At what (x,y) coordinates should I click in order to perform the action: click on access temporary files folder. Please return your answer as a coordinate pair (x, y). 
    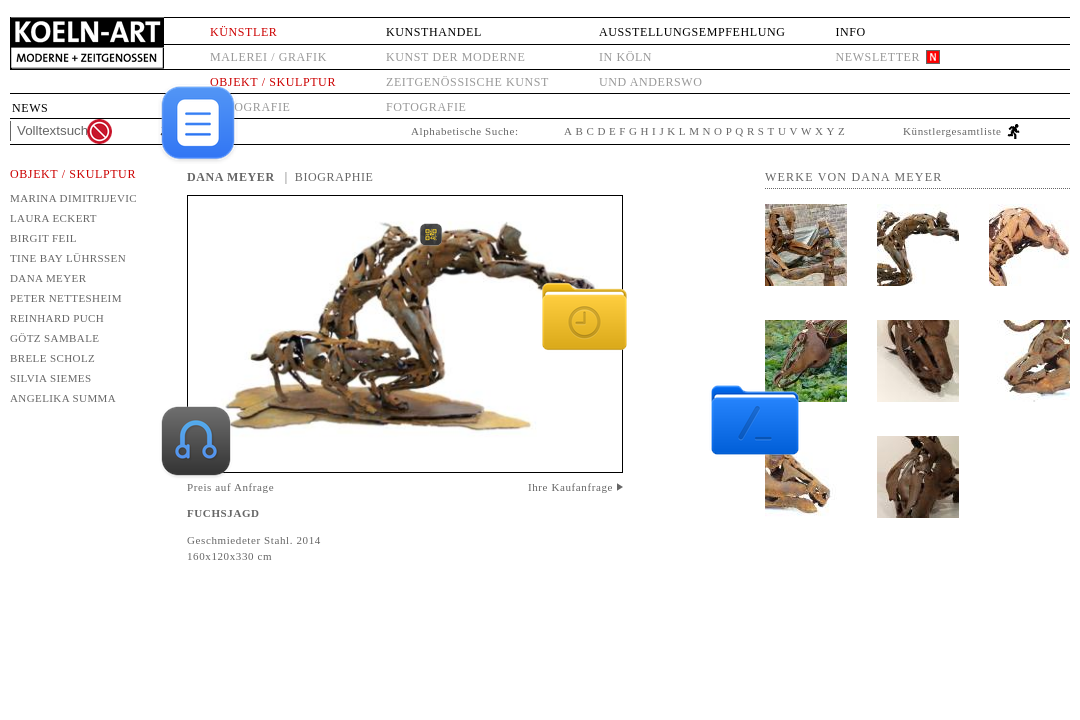
    Looking at the image, I should click on (584, 316).